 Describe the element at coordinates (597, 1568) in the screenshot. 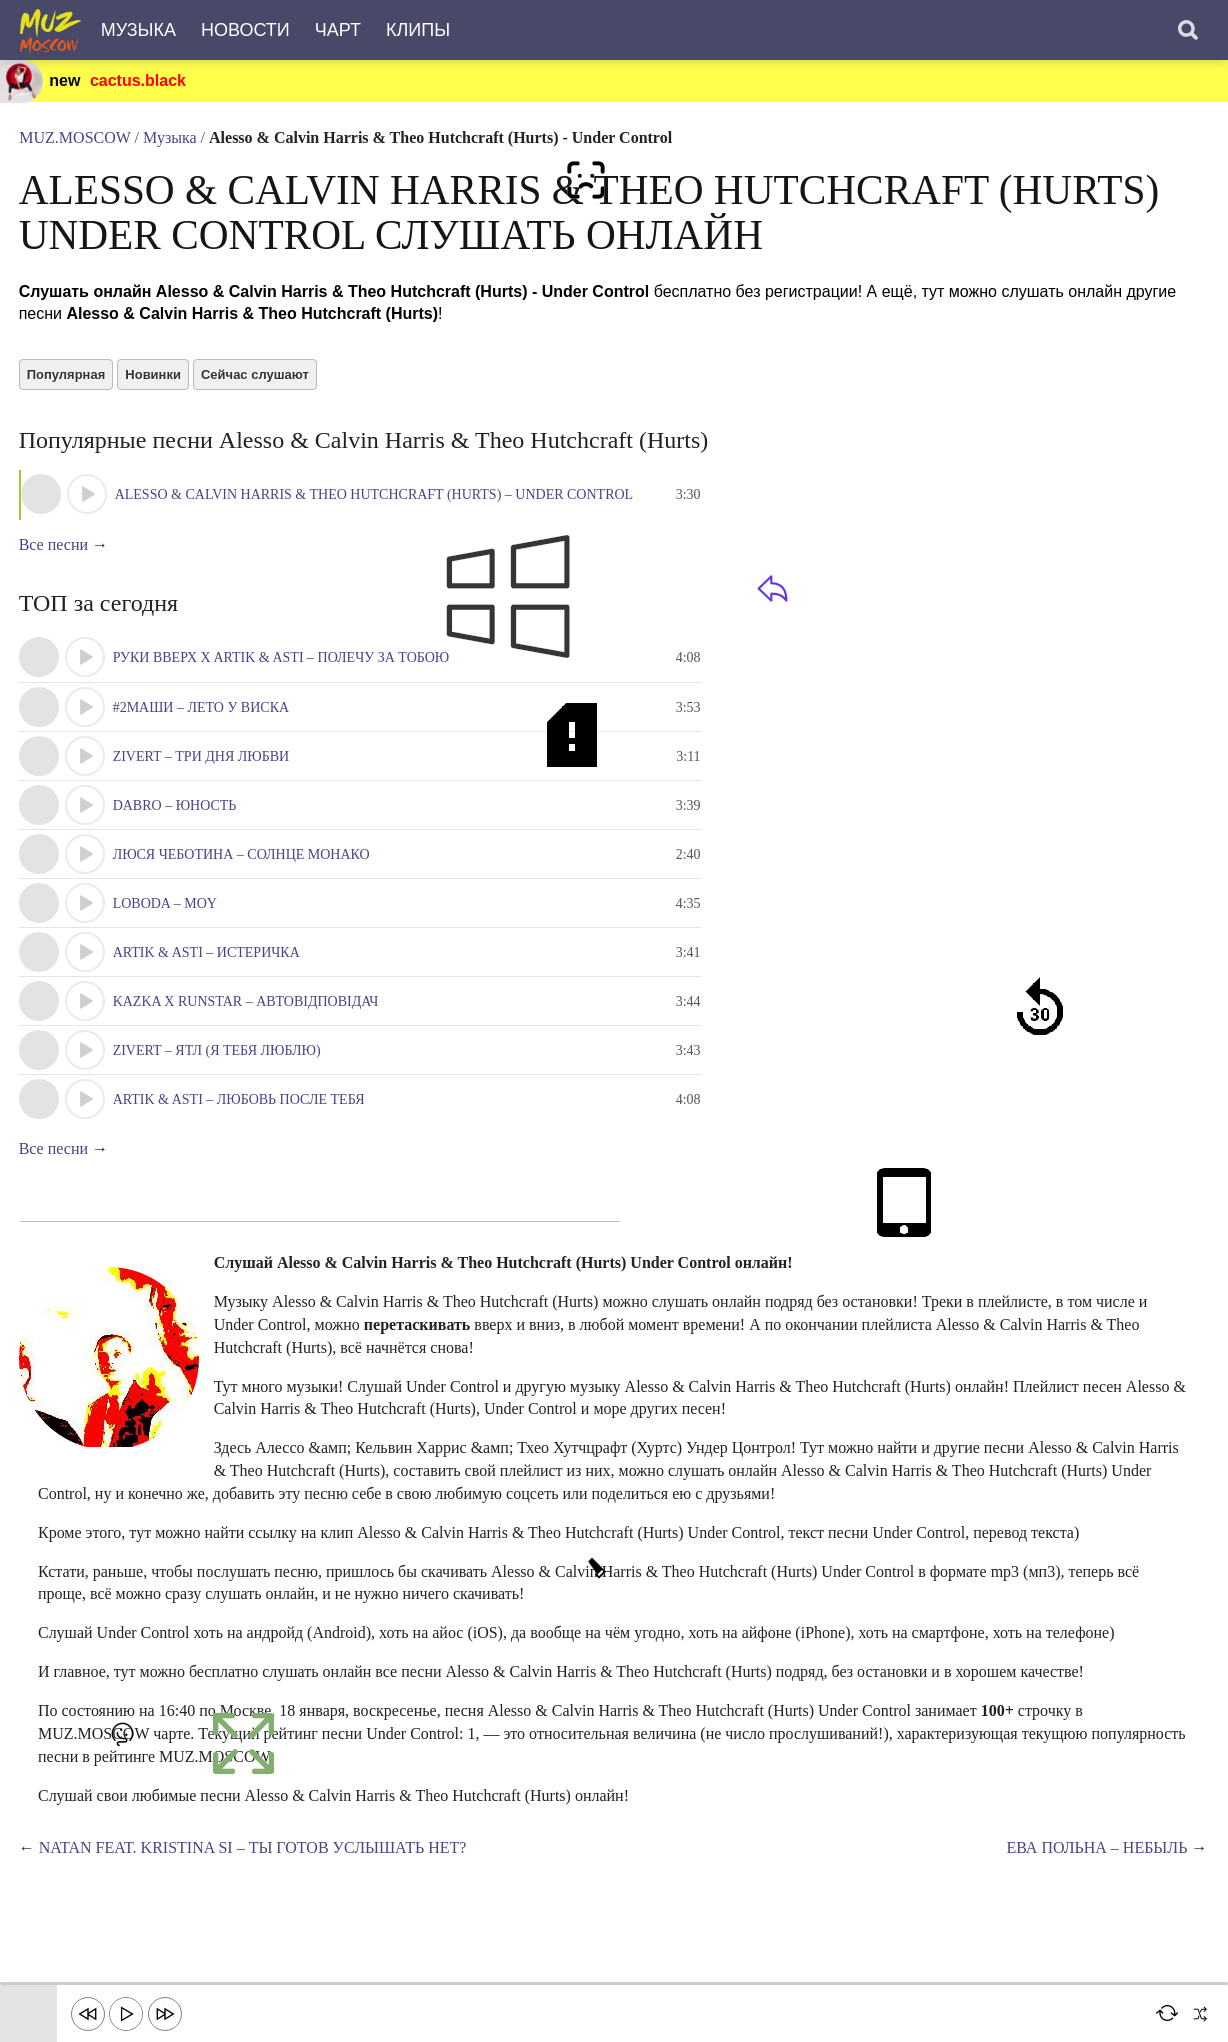

I see `find carpentry or woodworking services` at that location.